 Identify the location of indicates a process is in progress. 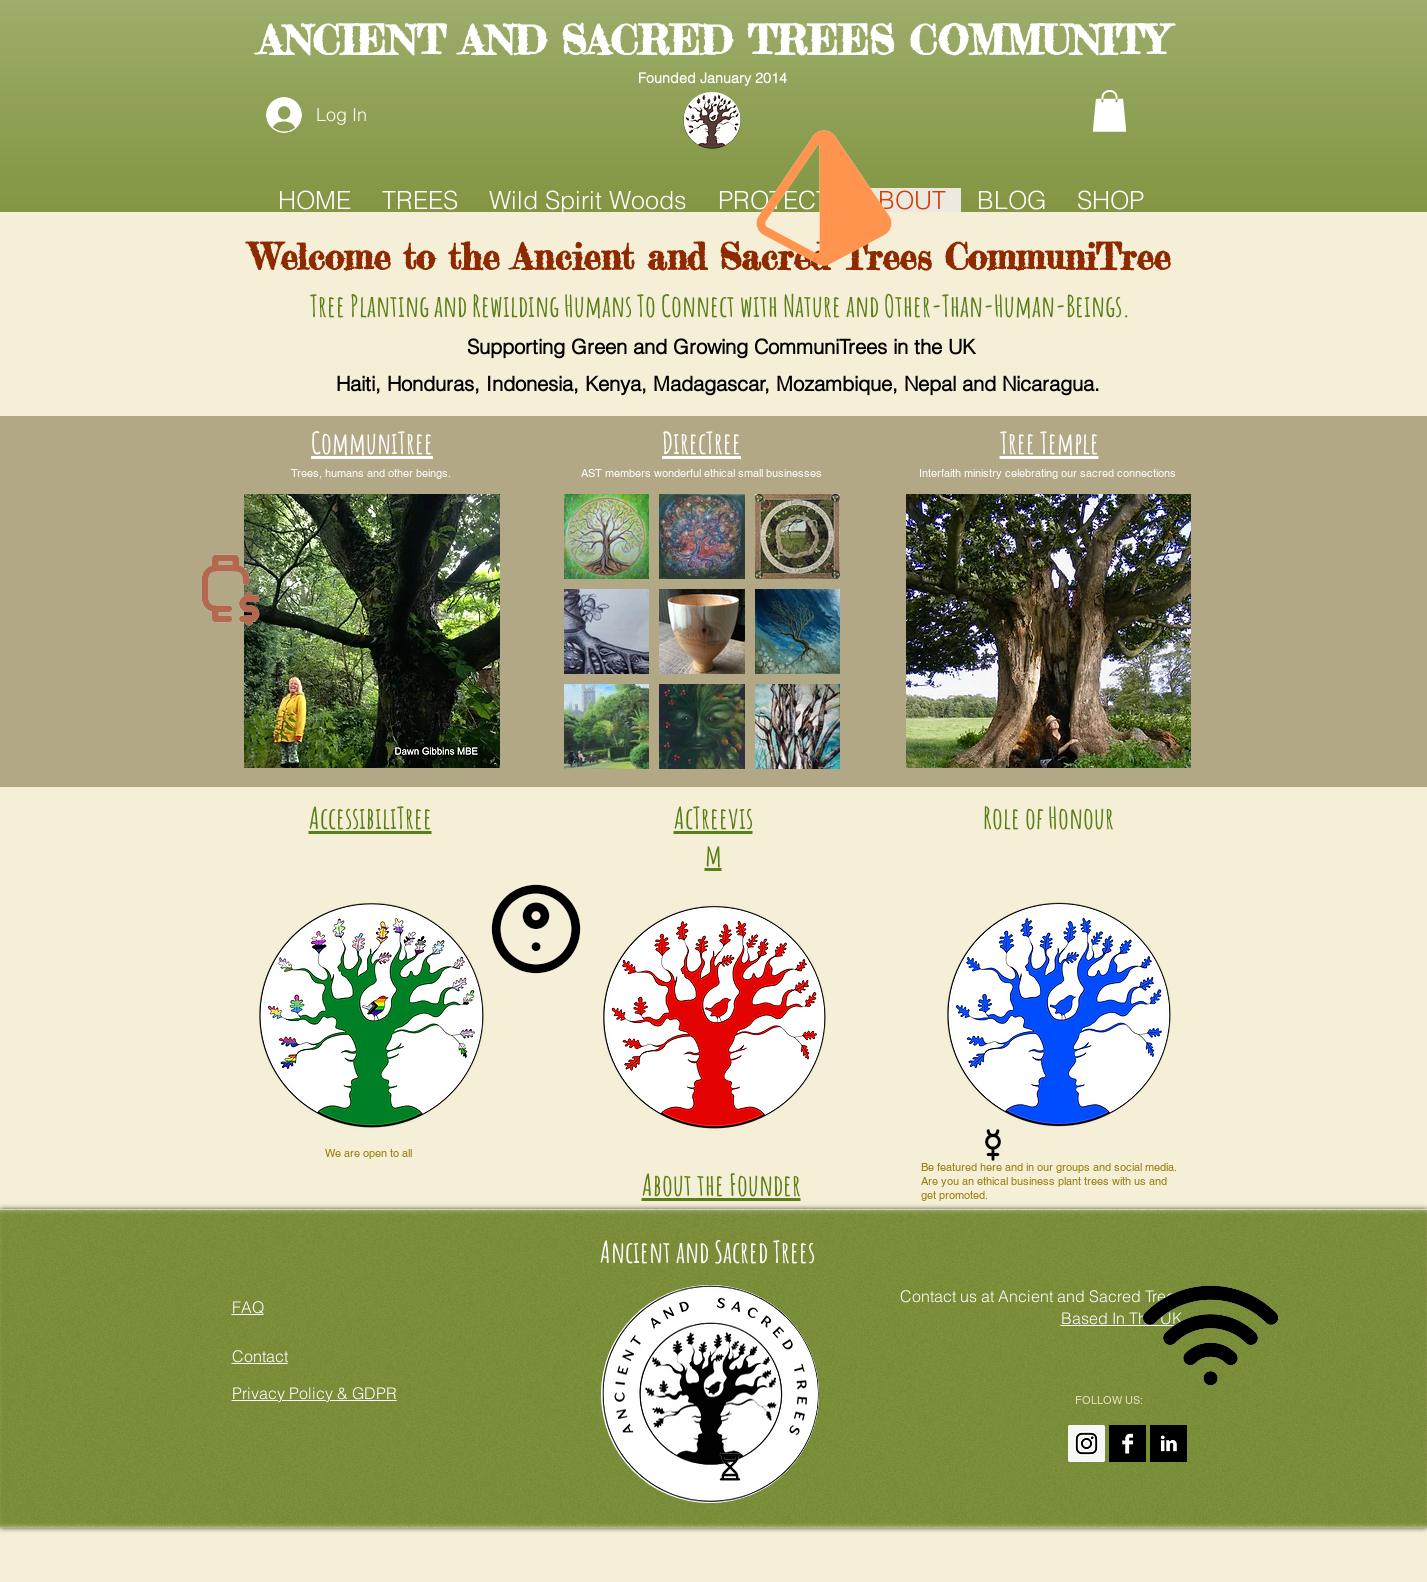
(730, 1467).